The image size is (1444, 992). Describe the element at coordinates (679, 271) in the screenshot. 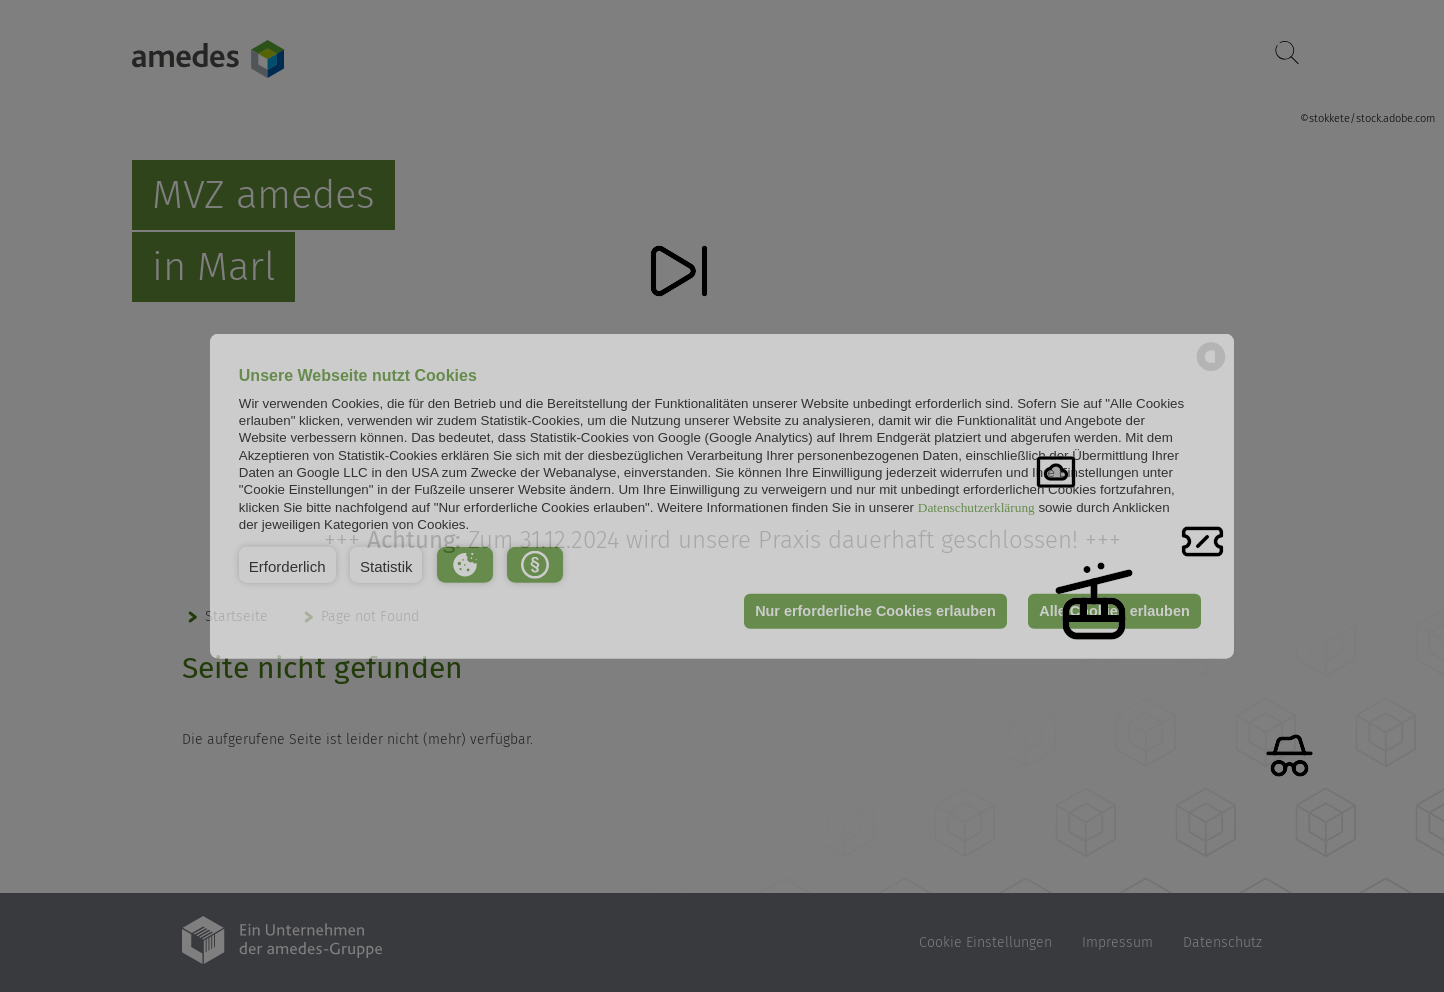

I see `skip to the next track or video` at that location.